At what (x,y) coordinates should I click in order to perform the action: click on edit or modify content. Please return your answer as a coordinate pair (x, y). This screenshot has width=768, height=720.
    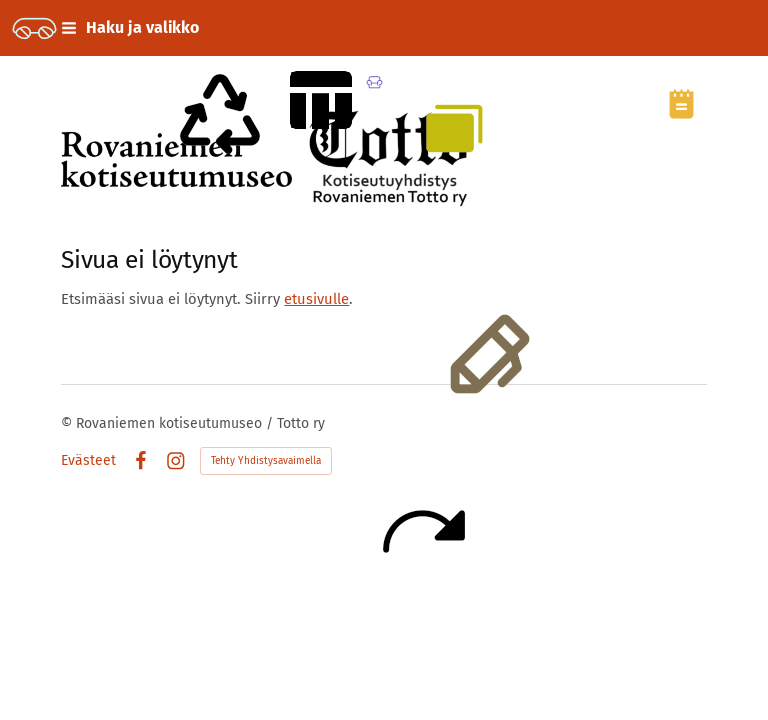
    Looking at the image, I should click on (488, 355).